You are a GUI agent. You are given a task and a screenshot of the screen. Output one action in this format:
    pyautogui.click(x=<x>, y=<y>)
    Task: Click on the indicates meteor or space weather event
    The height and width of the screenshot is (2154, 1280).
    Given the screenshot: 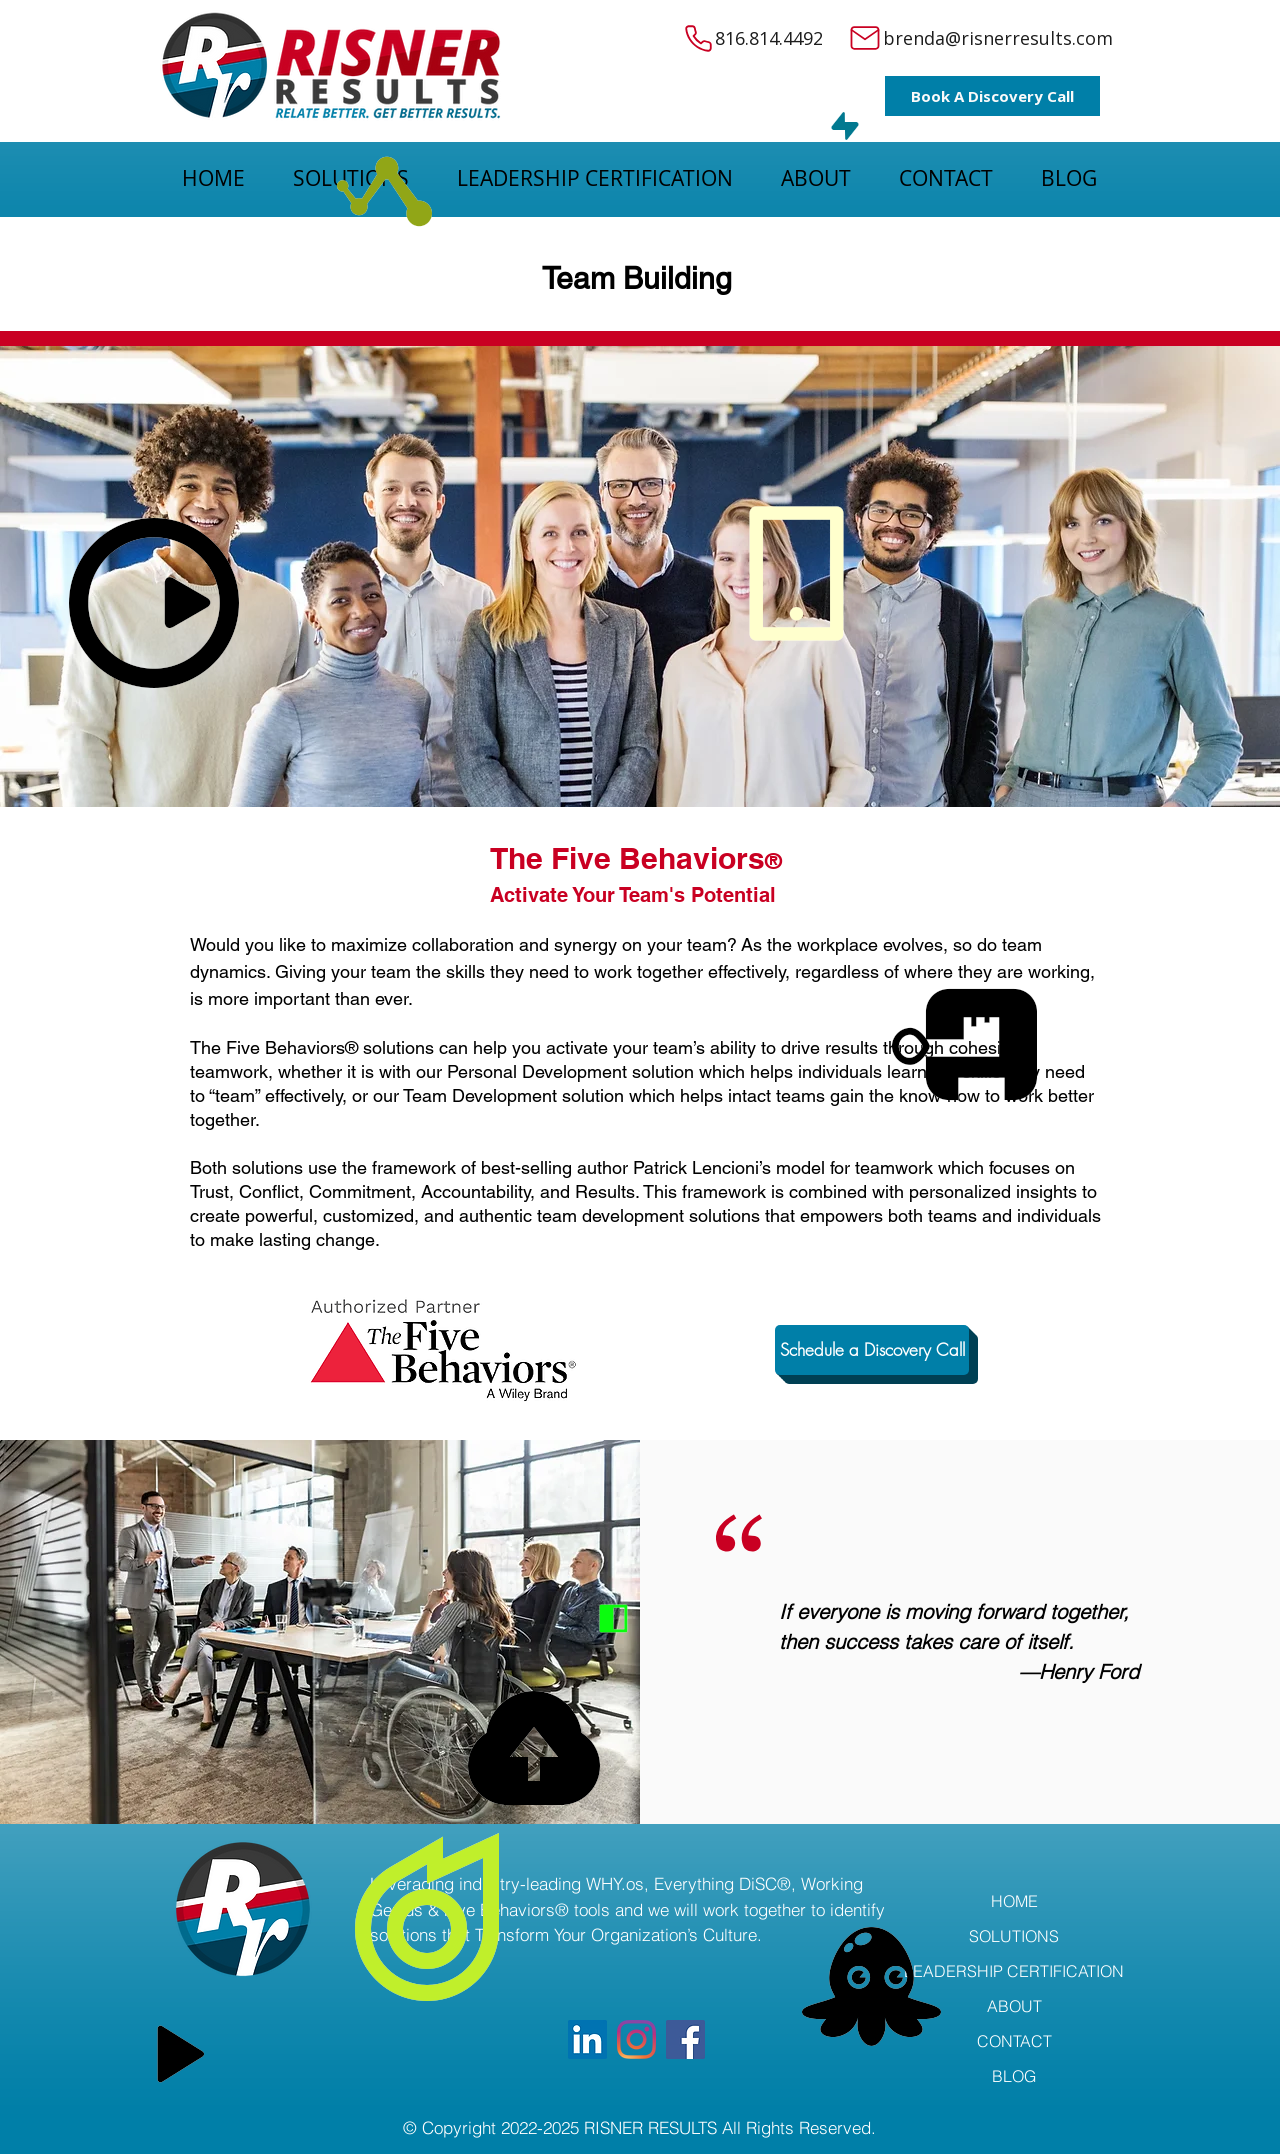 What is the action you would take?
    pyautogui.click(x=427, y=1921)
    